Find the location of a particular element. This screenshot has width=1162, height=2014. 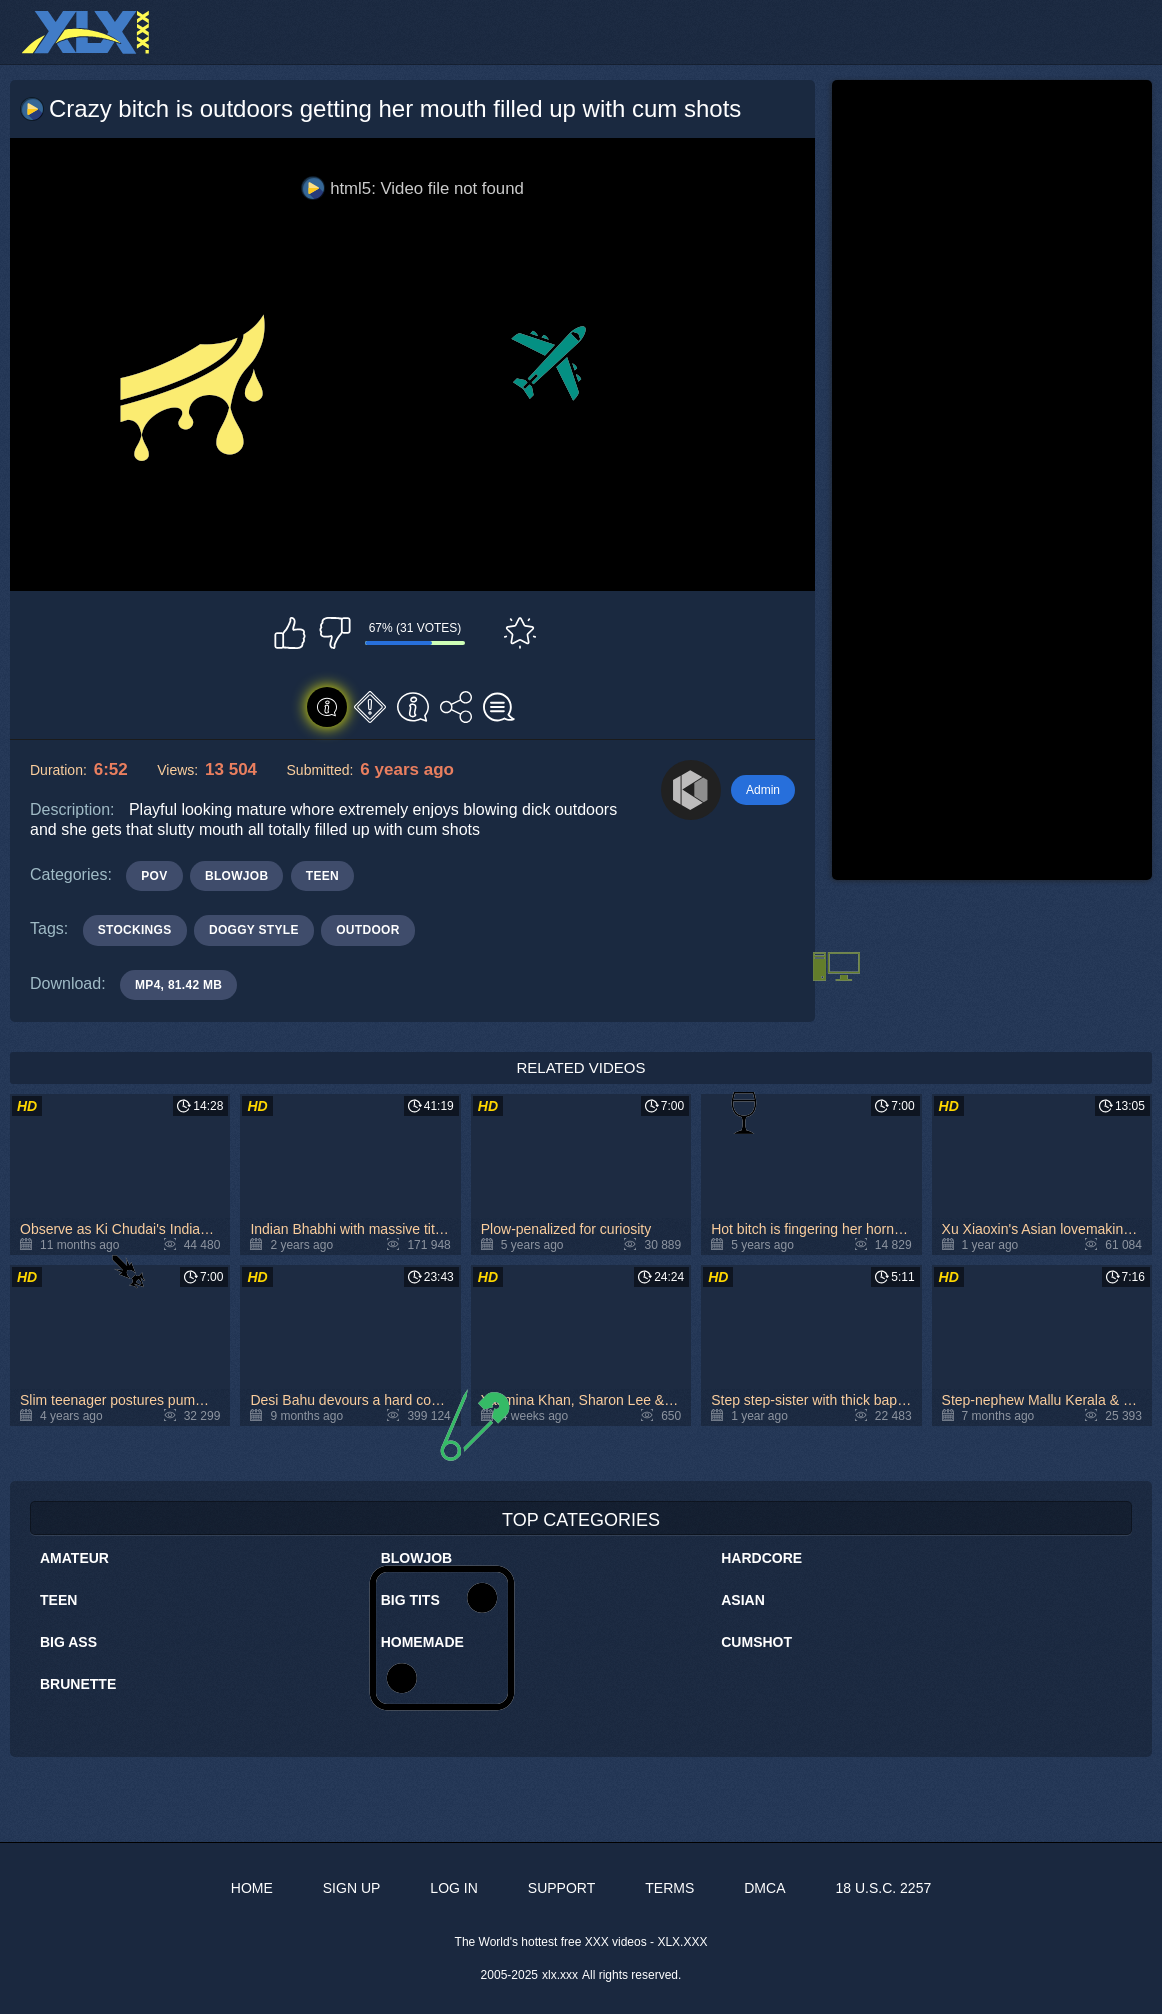

roll dice or randomize selection is located at coordinates (442, 1638).